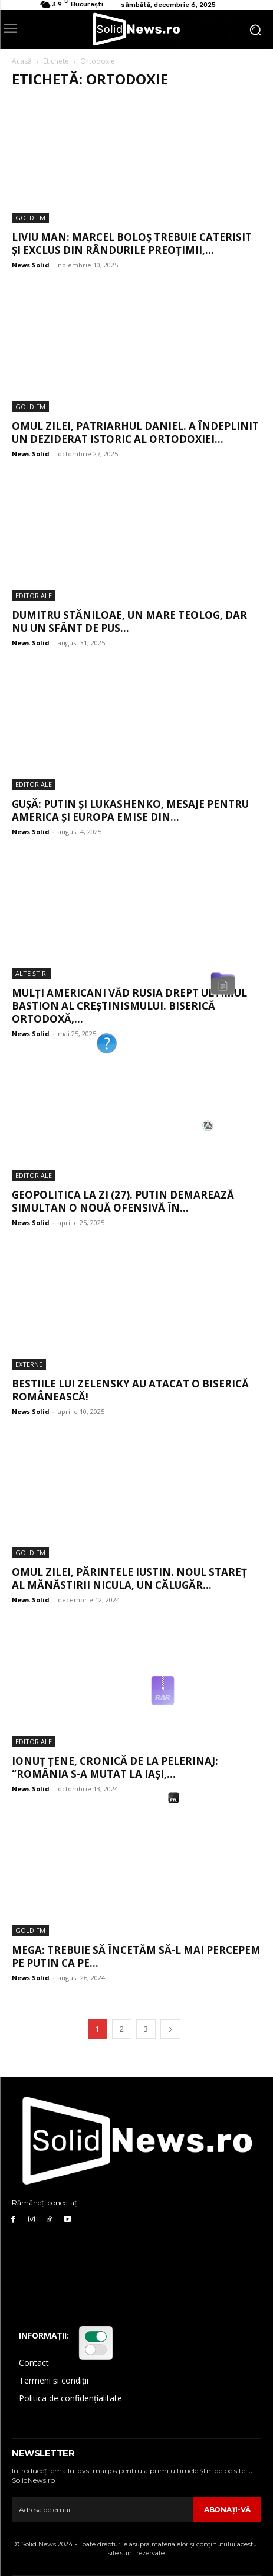 The image size is (273, 2576). What do you see at coordinates (107, 1043) in the screenshot?
I see `open help center or documentation` at bounding box center [107, 1043].